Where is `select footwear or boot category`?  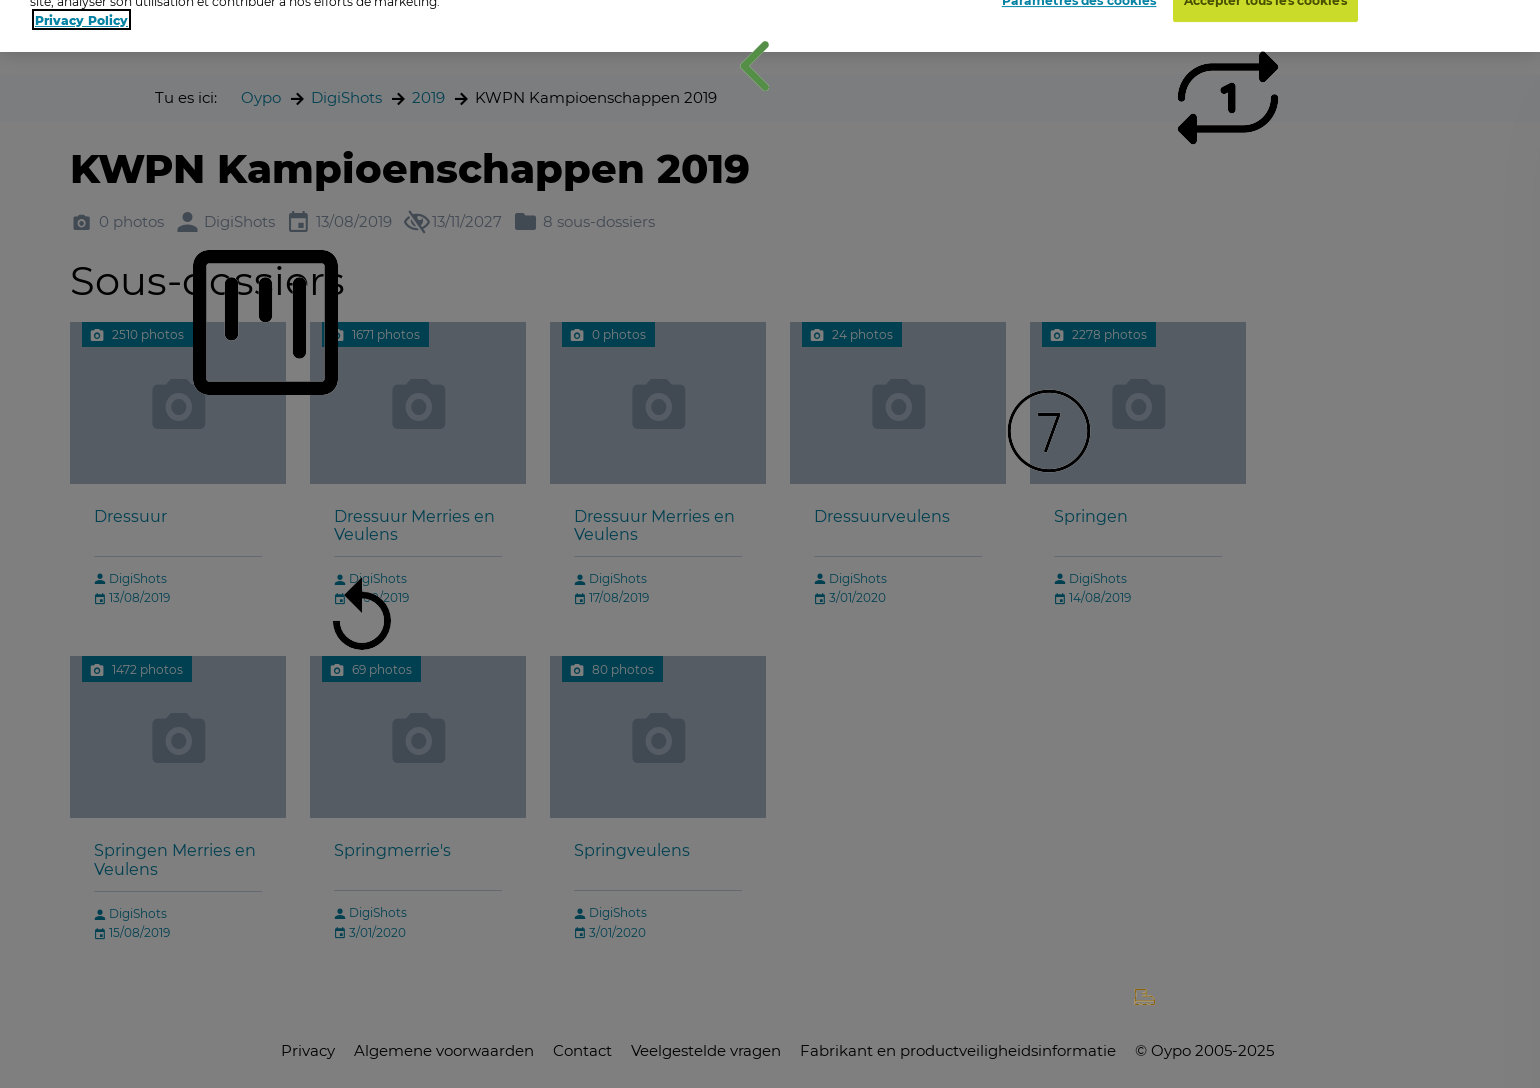
select footwear or boot category is located at coordinates (1144, 997).